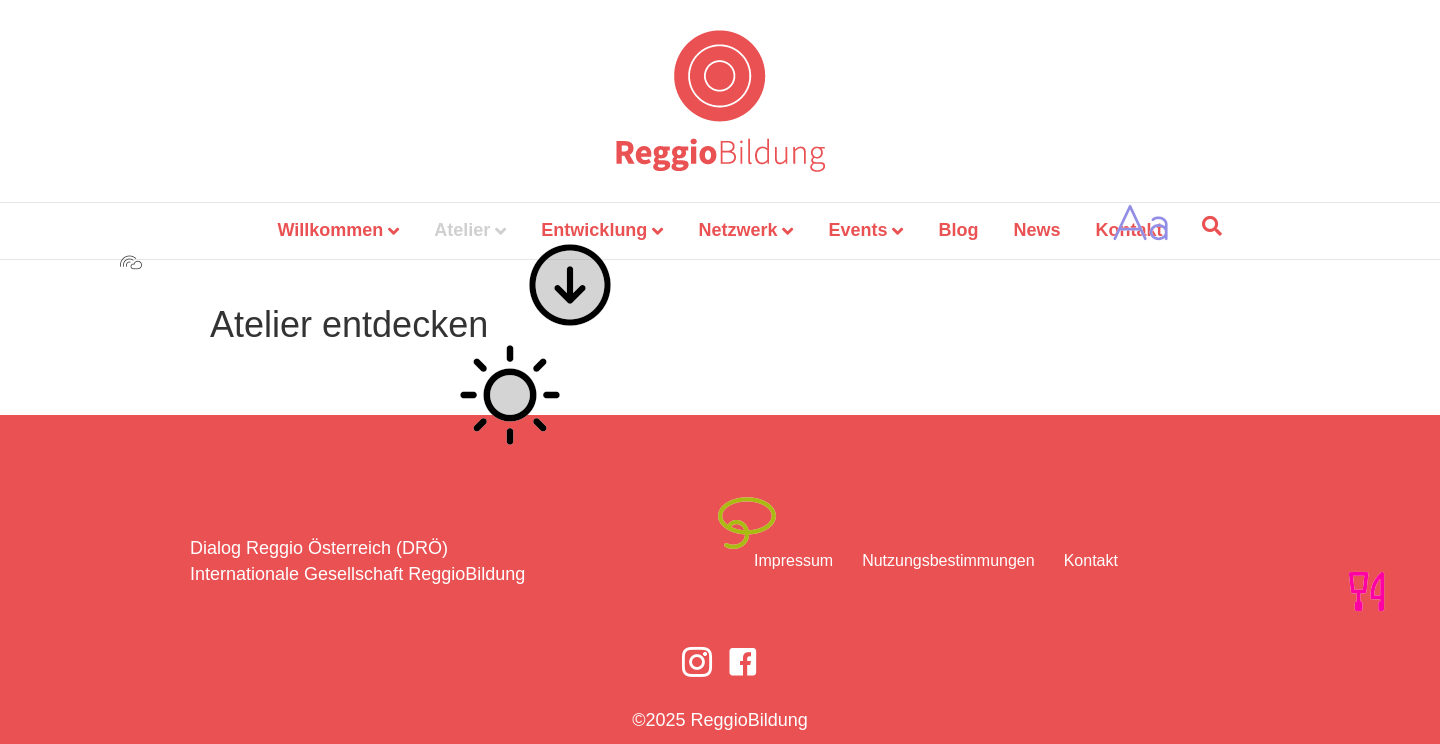  I want to click on select objects using freehand drawing, so click(747, 520).